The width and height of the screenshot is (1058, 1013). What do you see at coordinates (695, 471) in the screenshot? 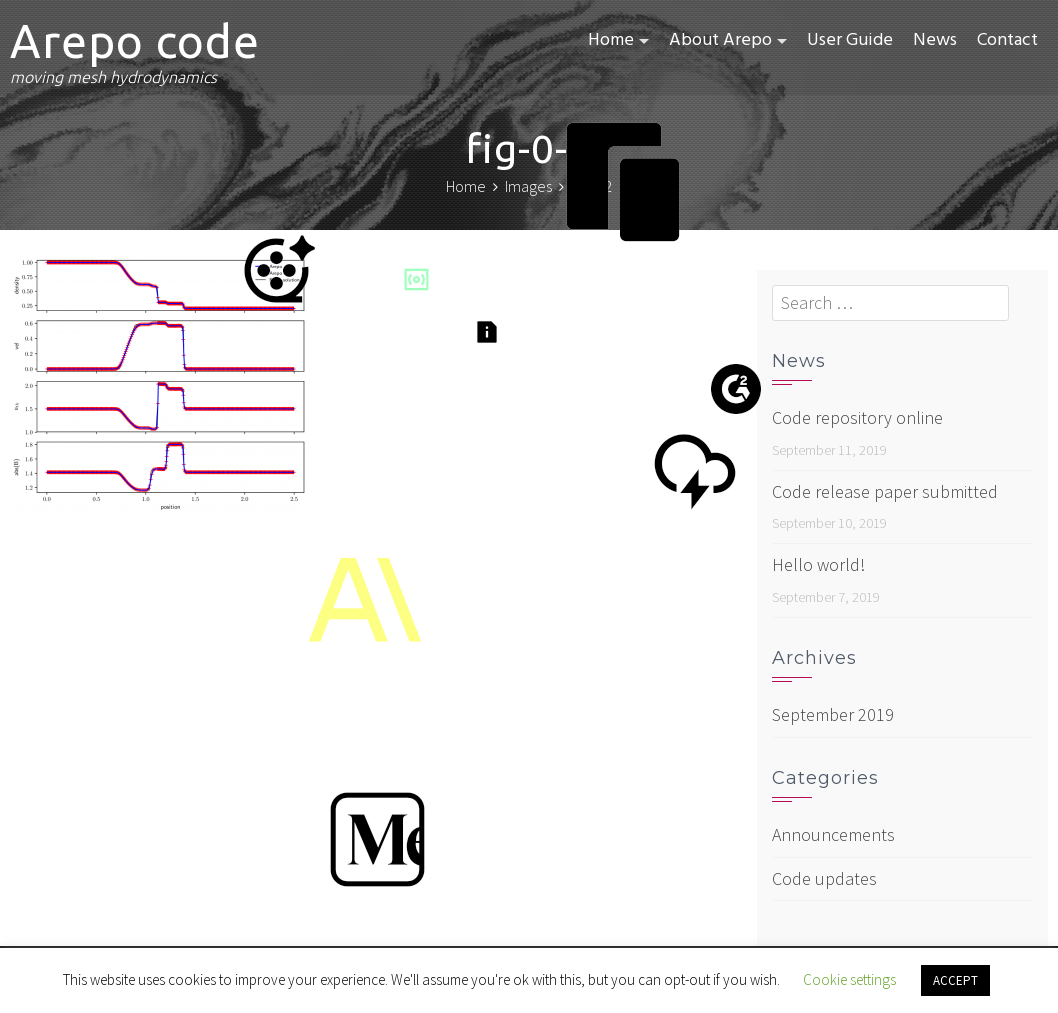
I see `indicates thunderstorm weather conditions` at bounding box center [695, 471].